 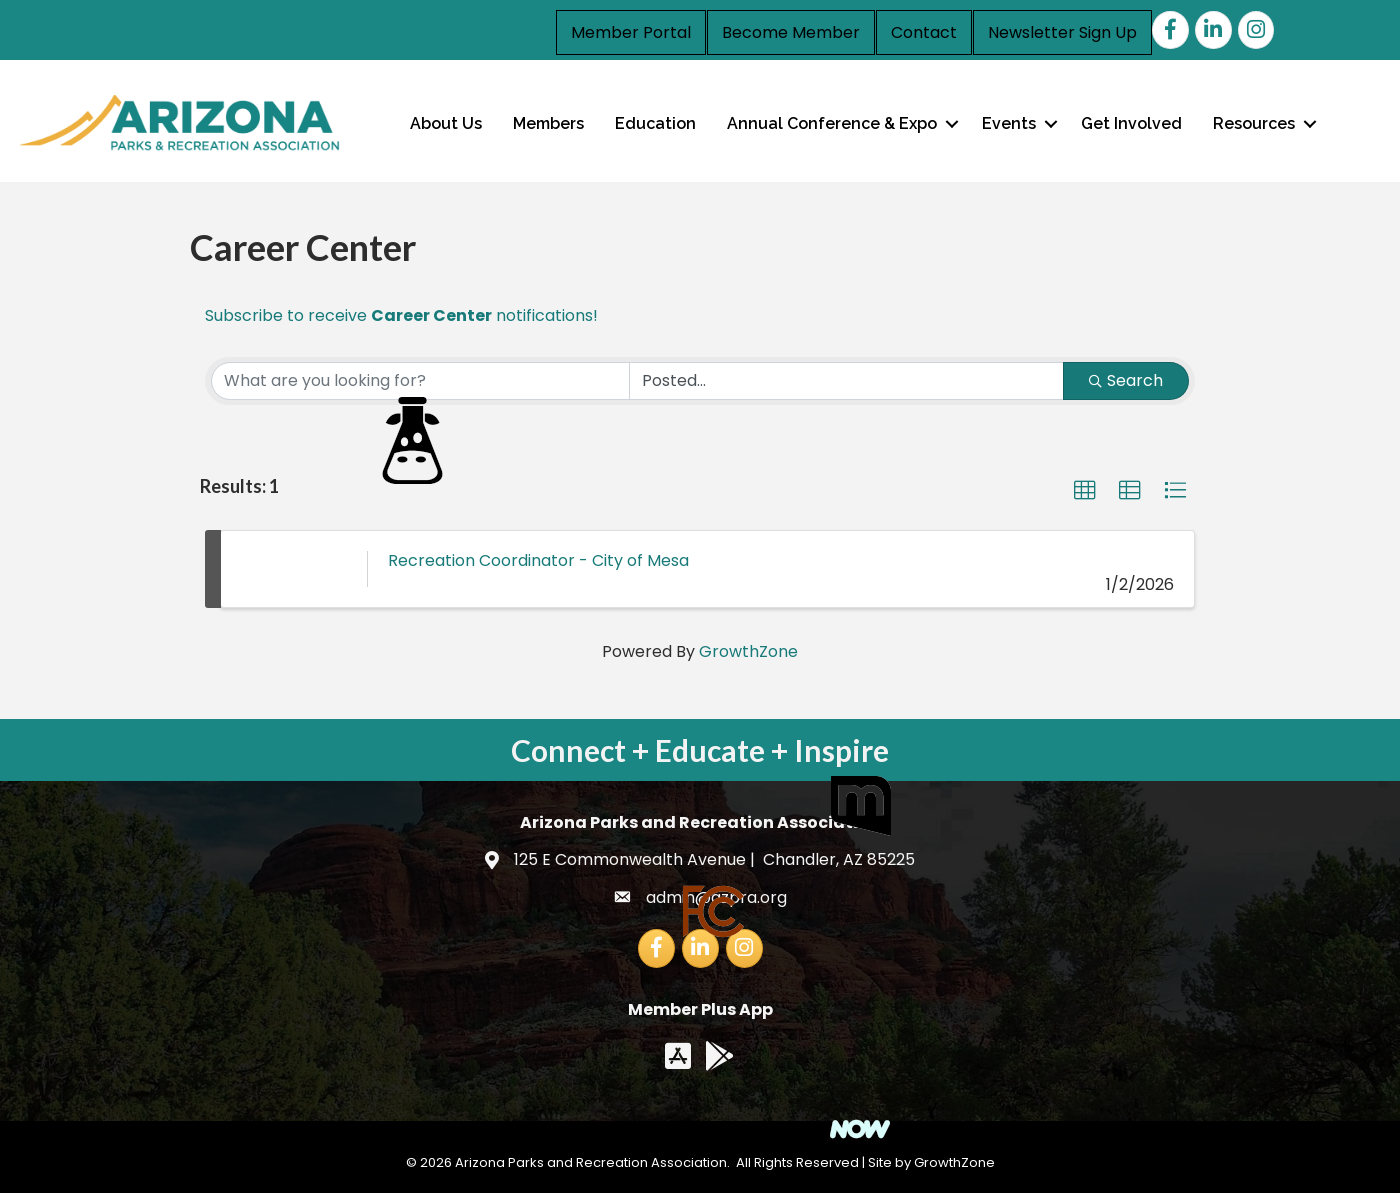 What do you see at coordinates (713, 911) in the screenshot?
I see `federal communications commission logo` at bounding box center [713, 911].